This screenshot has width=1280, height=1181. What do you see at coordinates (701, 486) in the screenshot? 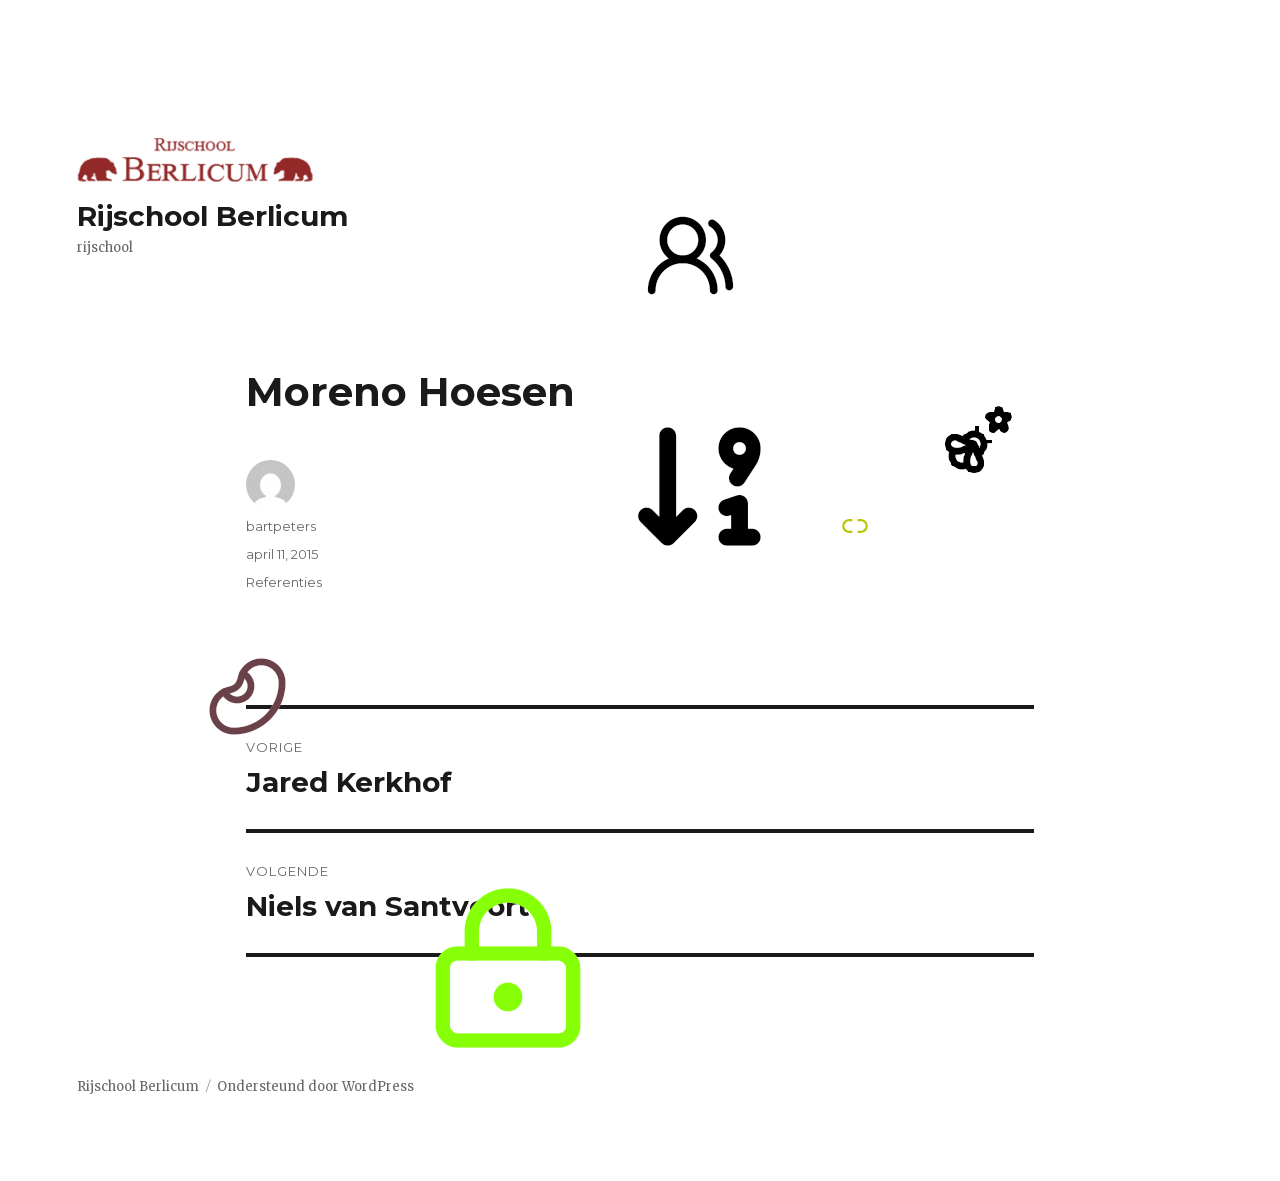
I see `sort numbers in descending order (9 to 1)` at bounding box center [701, 486].